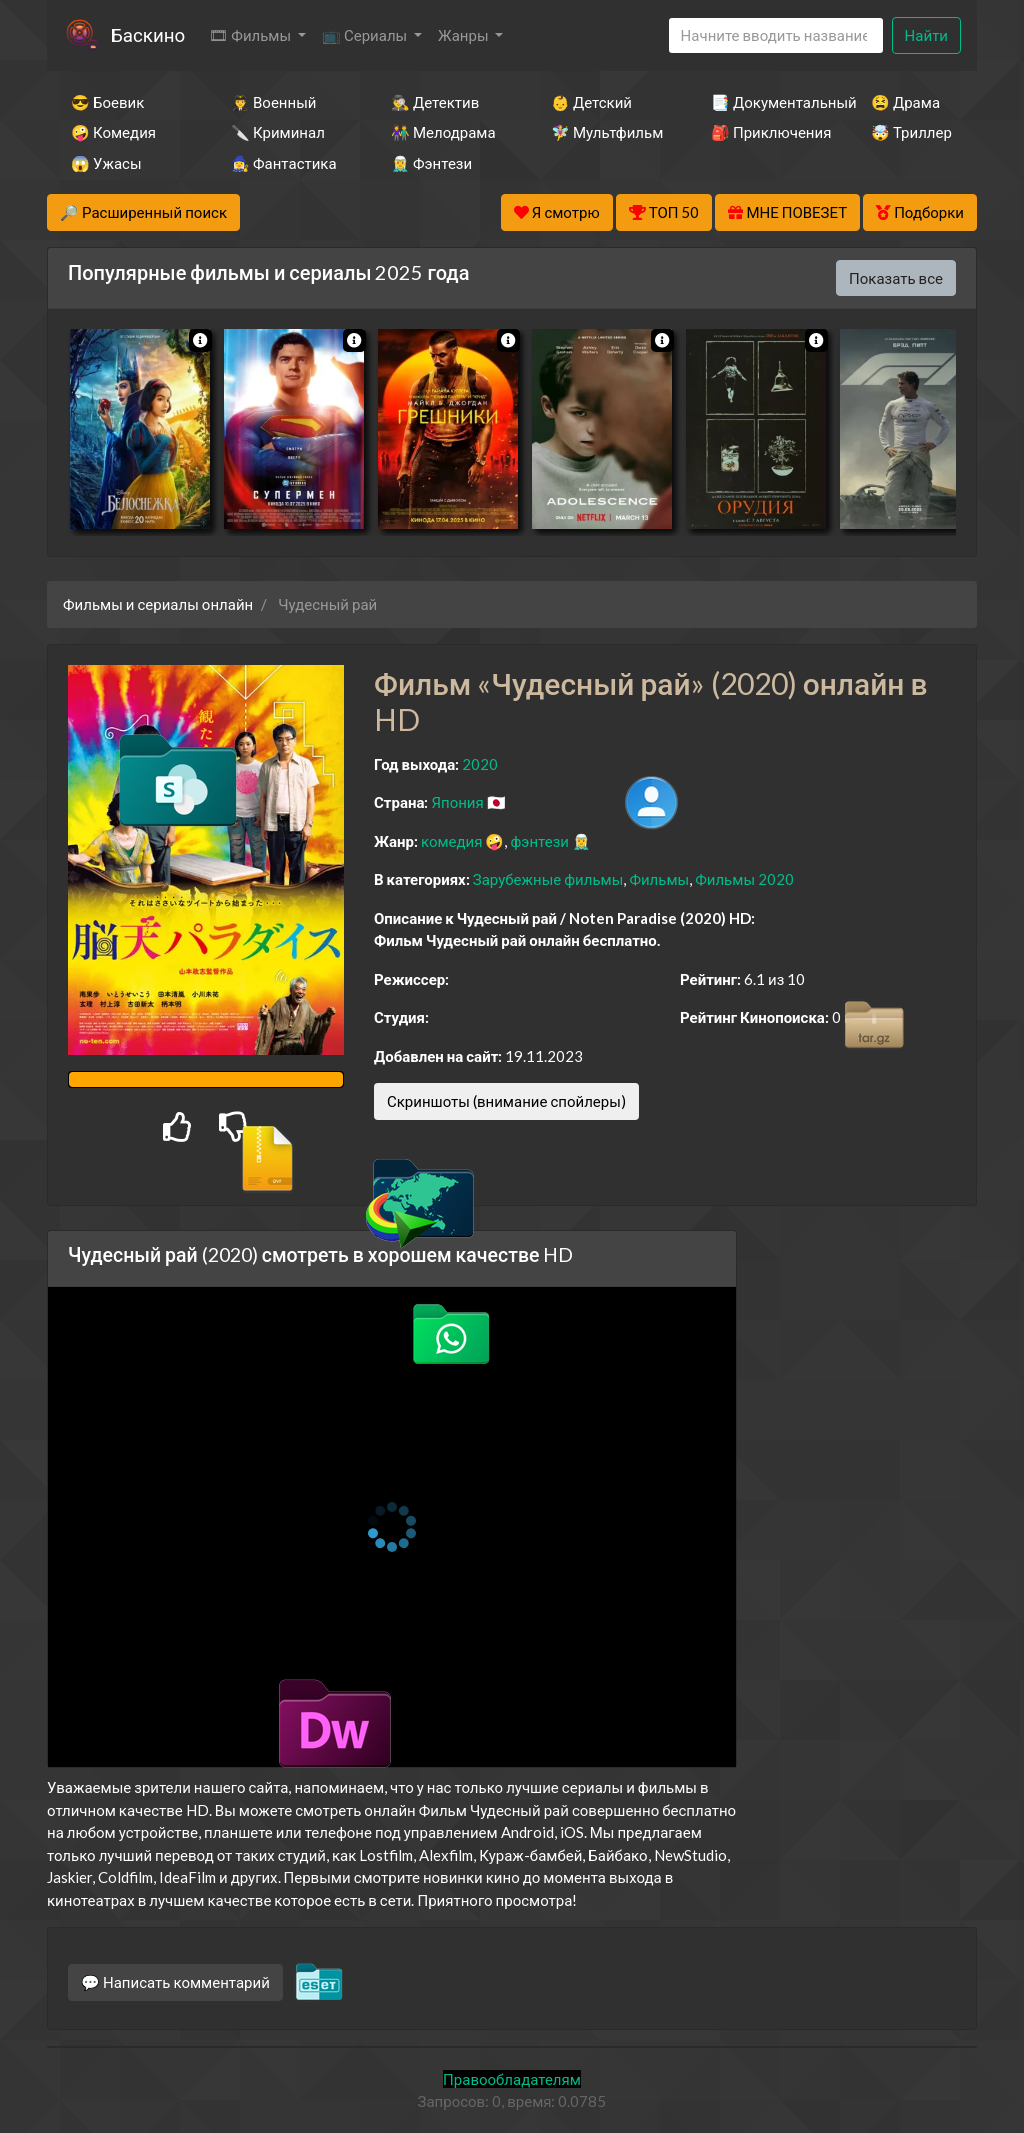  What do you see at coordinates (319, 1983) in the screenshot?
I see `open eset antivirus files folder` at bounding box center [319, 1983].